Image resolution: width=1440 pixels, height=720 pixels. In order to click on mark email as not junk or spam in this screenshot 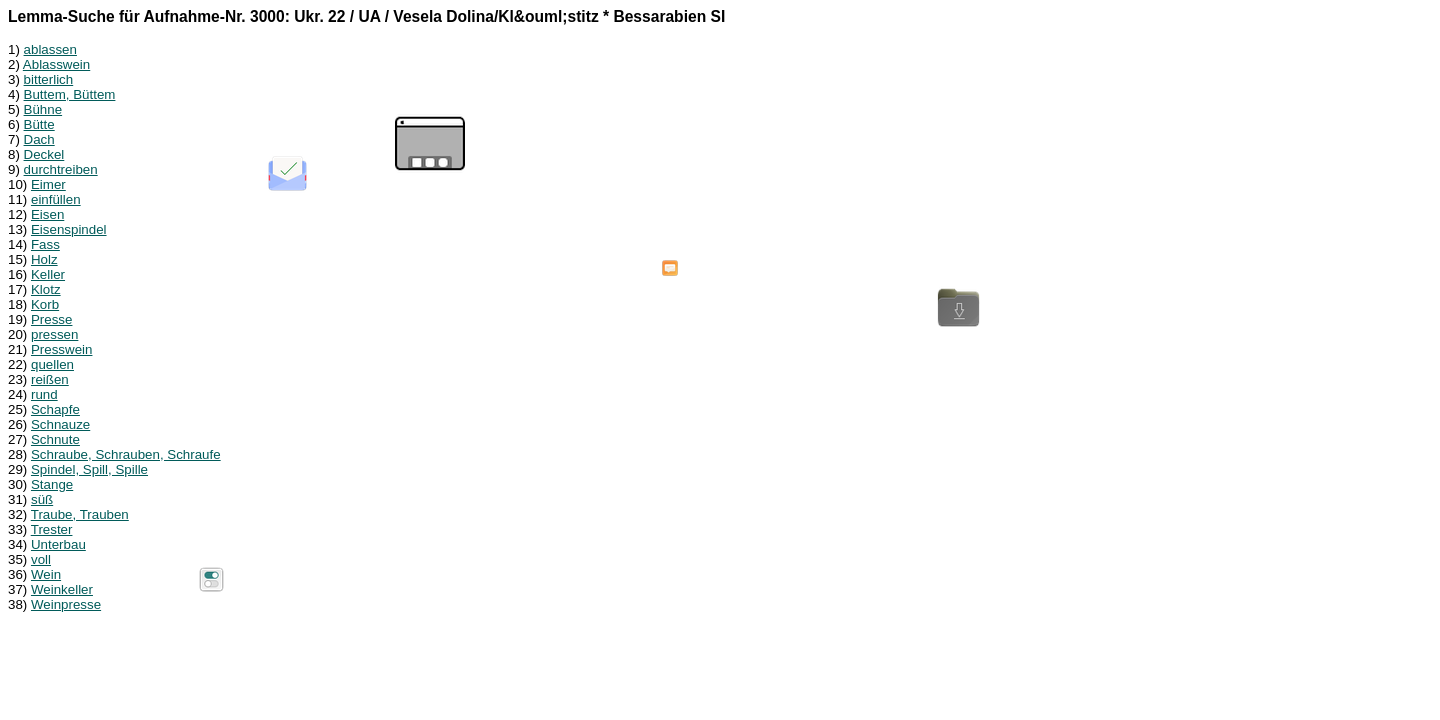, I will do `click(287, 175)`.